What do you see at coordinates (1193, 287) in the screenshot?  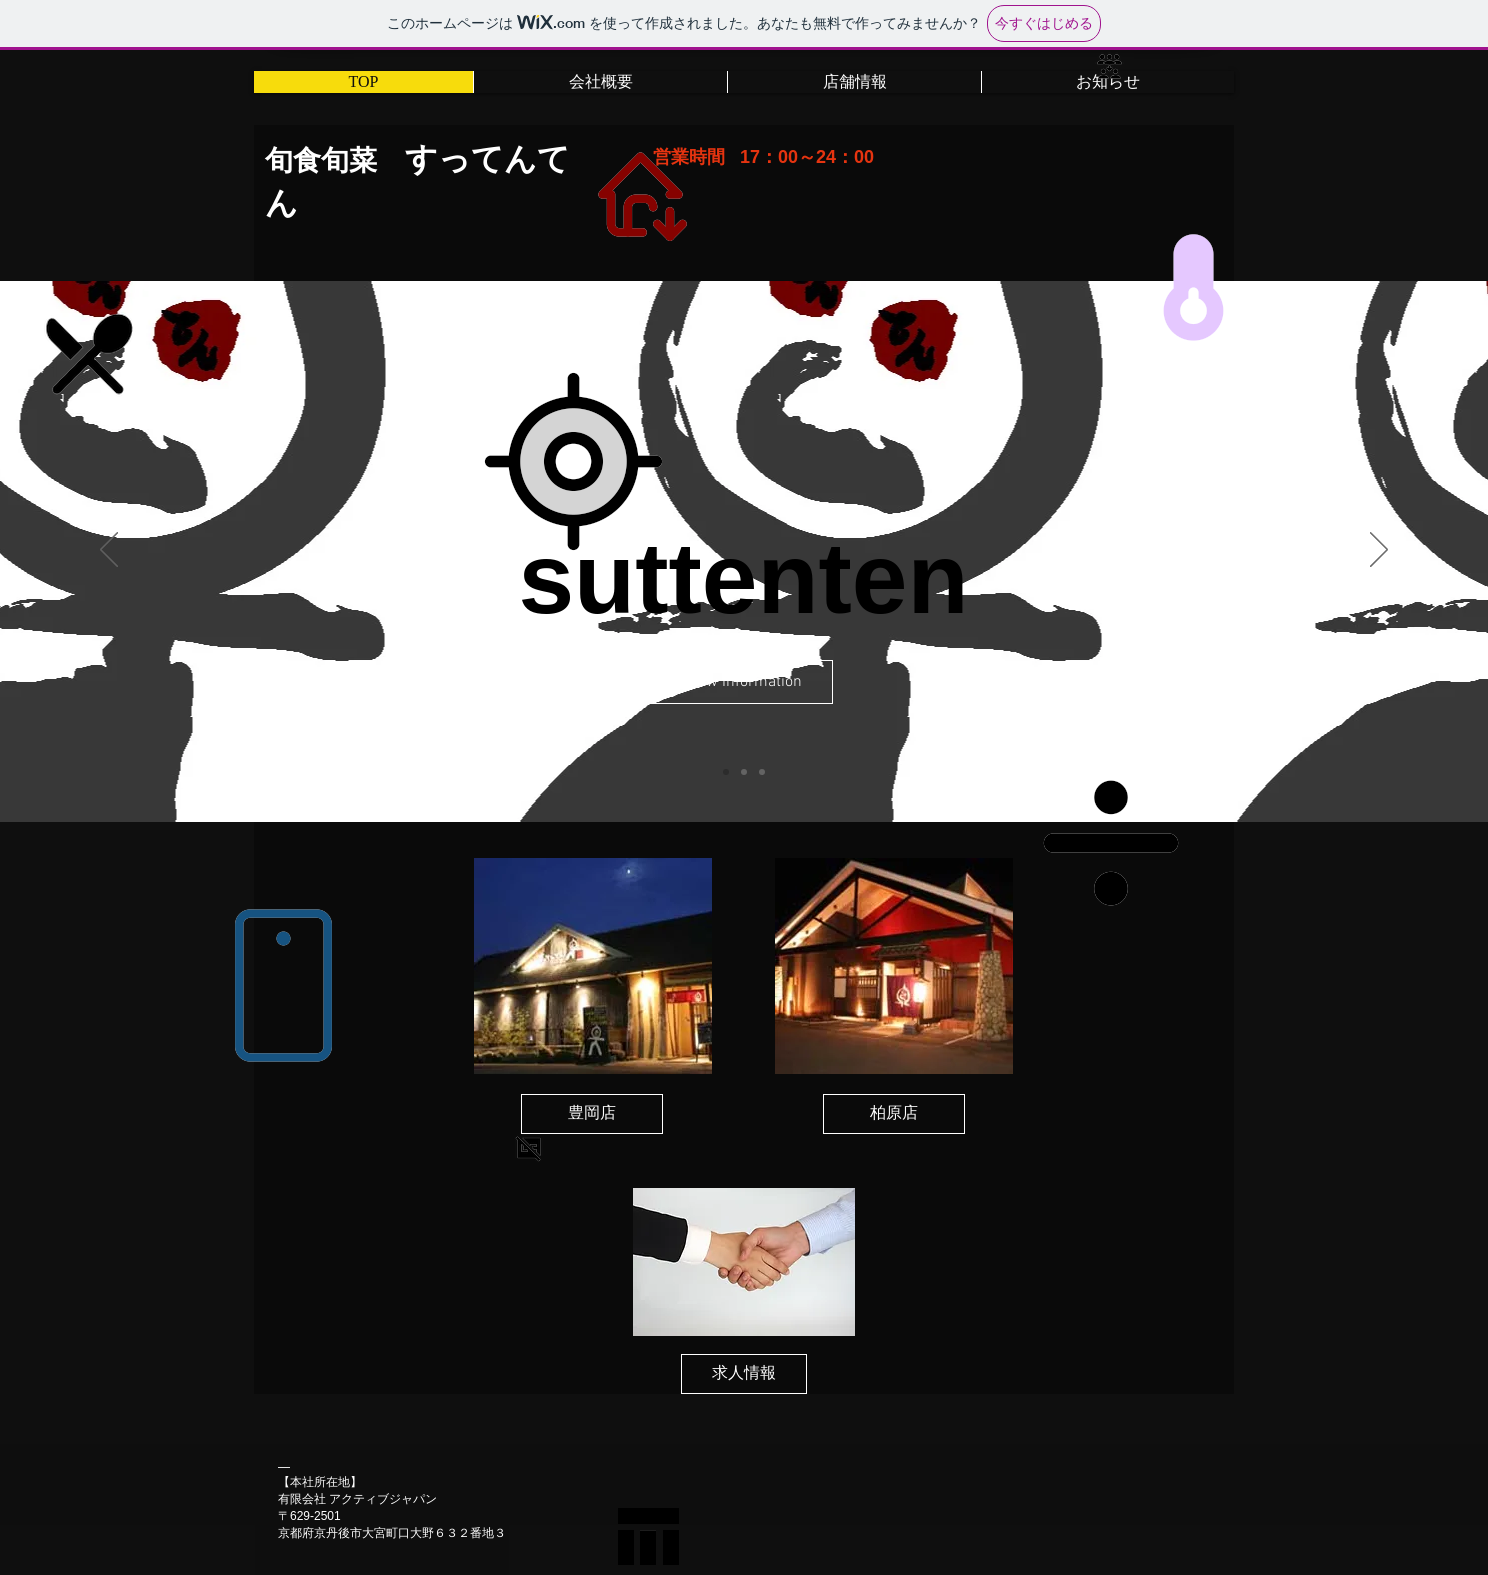 I see `indicates low temperature reading` at bounding box center [1193, 287].